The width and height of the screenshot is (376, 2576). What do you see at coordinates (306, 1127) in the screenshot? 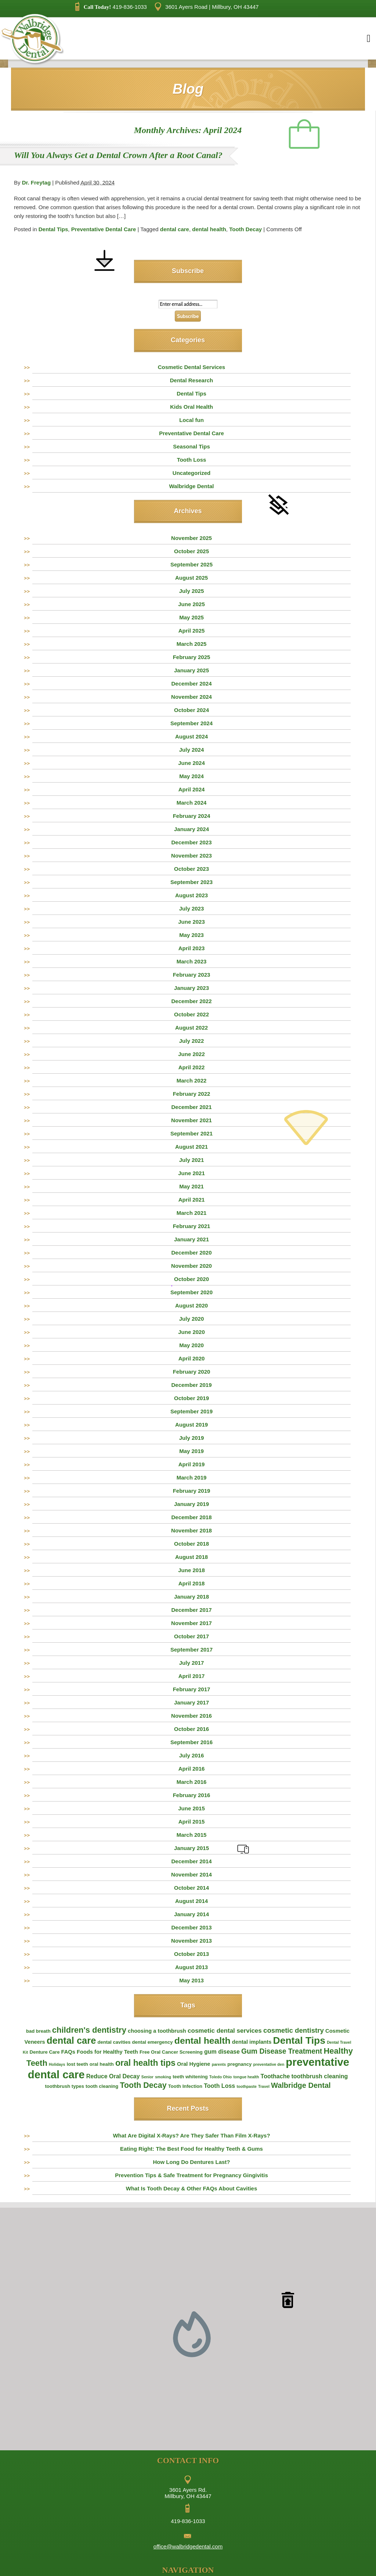
I see `strong wifi signal connected` at bounding box center [306, 1127].